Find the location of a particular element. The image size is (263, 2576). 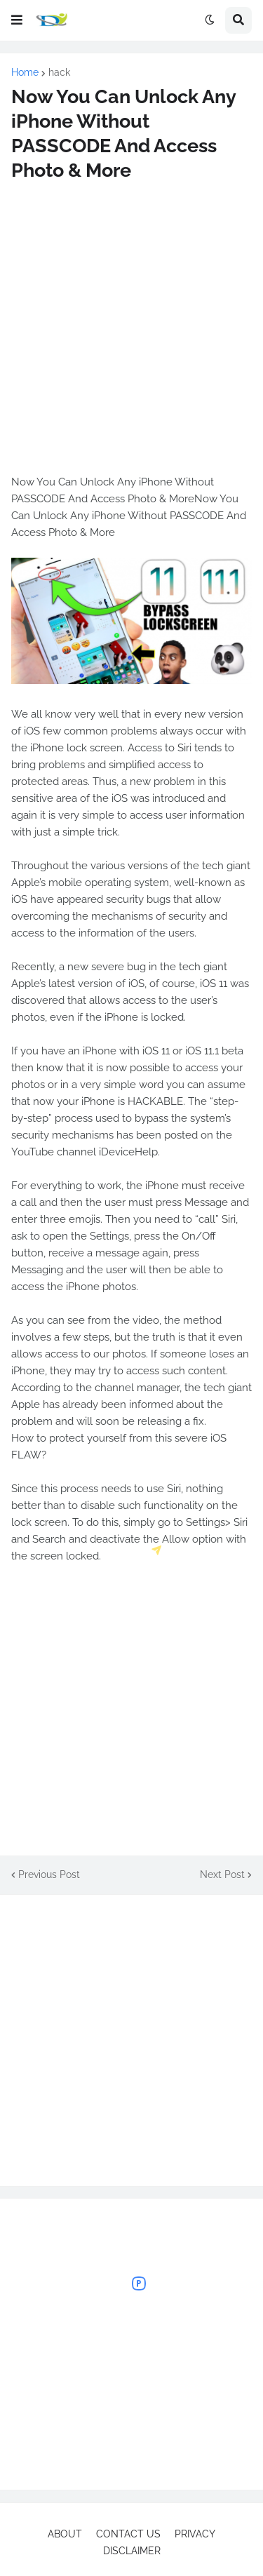

indicates parking availability or location is located at coordinates (139, 2283).